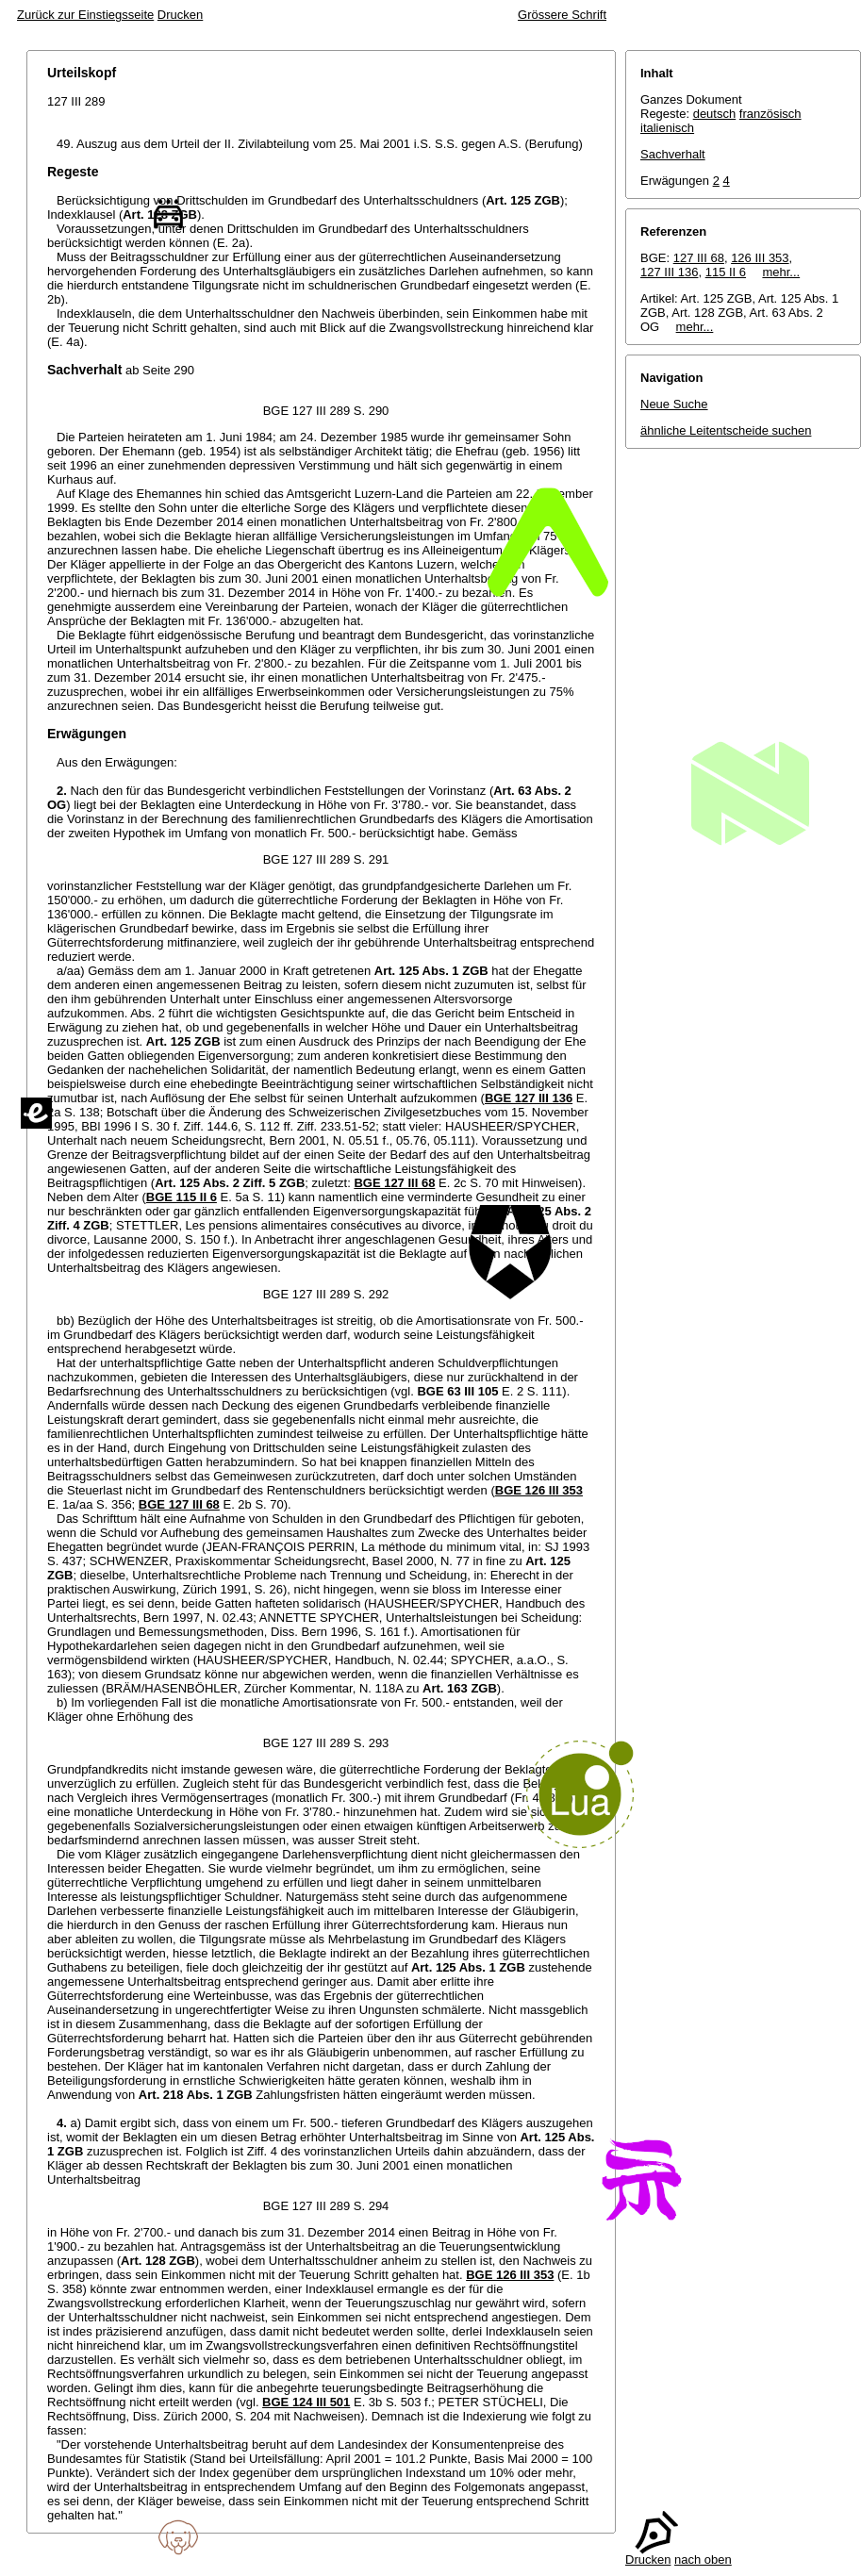 The width and height of the screenshot is (861, 2576). Describe the element at coordinates (548, 542) in the screenshot. I see `expo development platform logo` at that location.